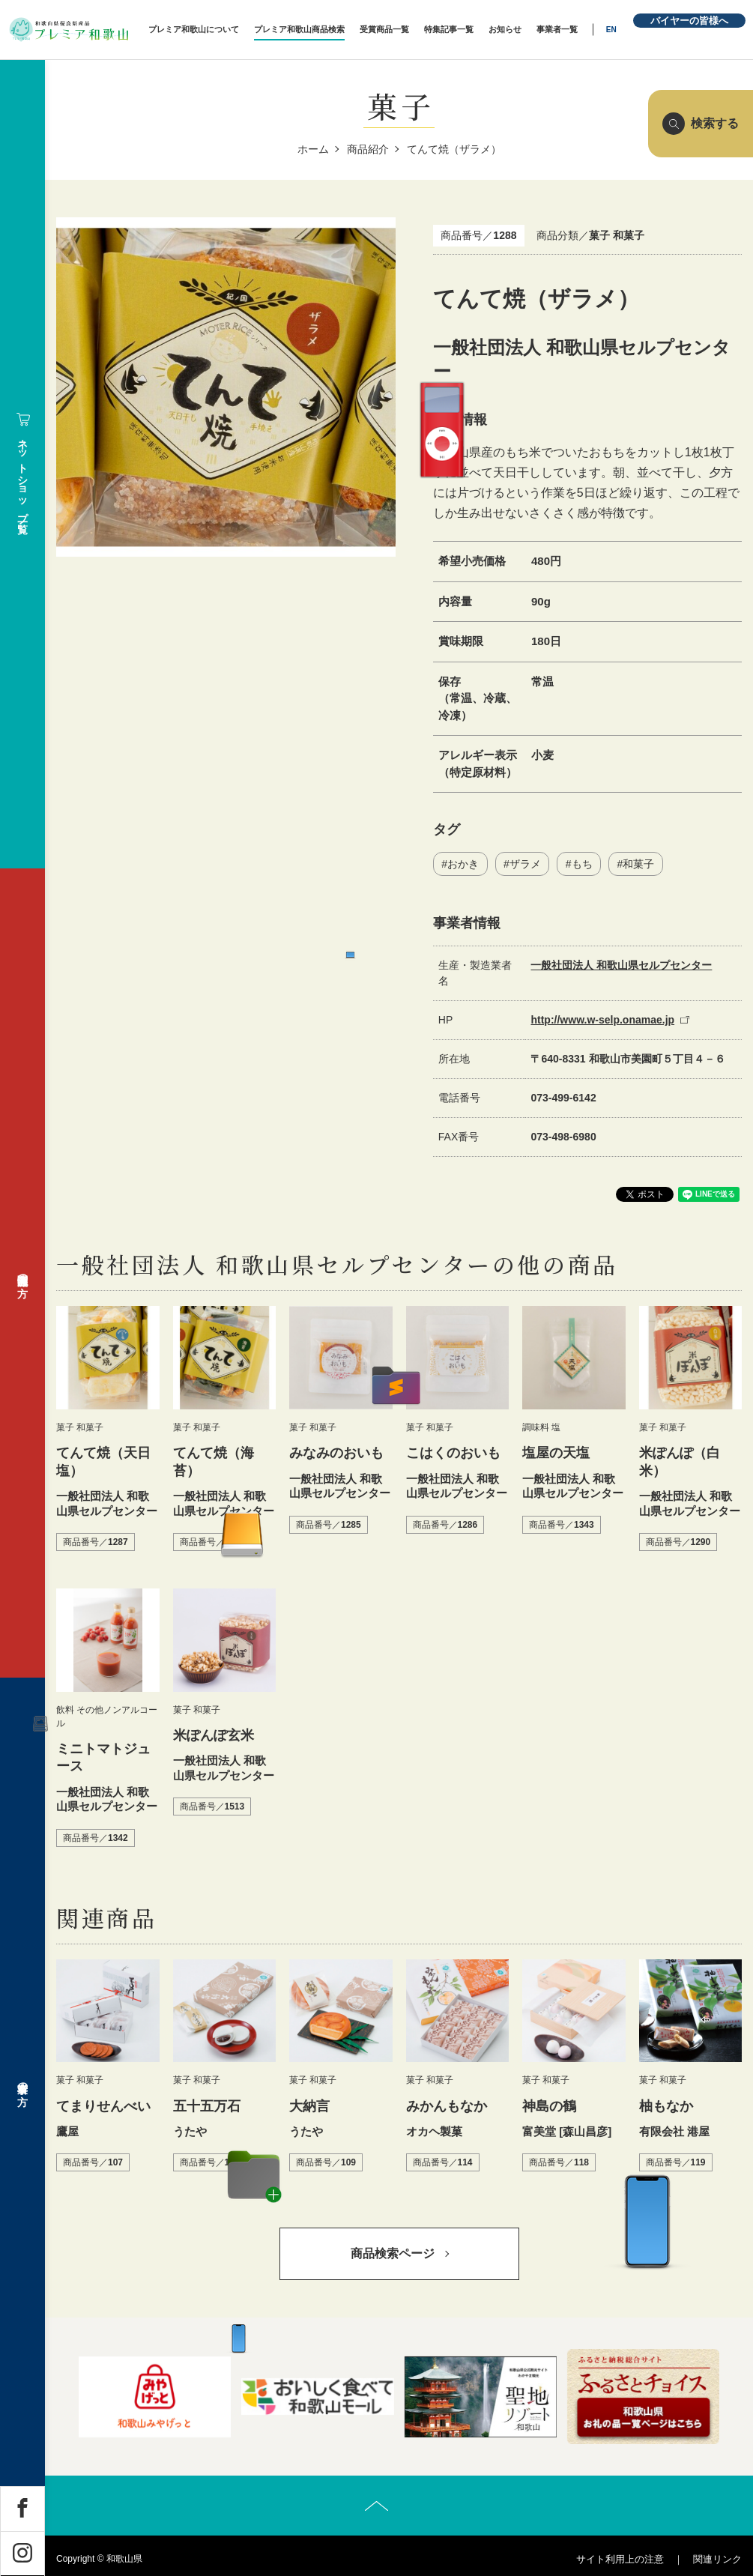 This screenshot has width=753, height=2576. What do you see at coordinates (396, 1386) in the screenshot?
I see `open sublime text project folder` at bounding box center [396, 1386].